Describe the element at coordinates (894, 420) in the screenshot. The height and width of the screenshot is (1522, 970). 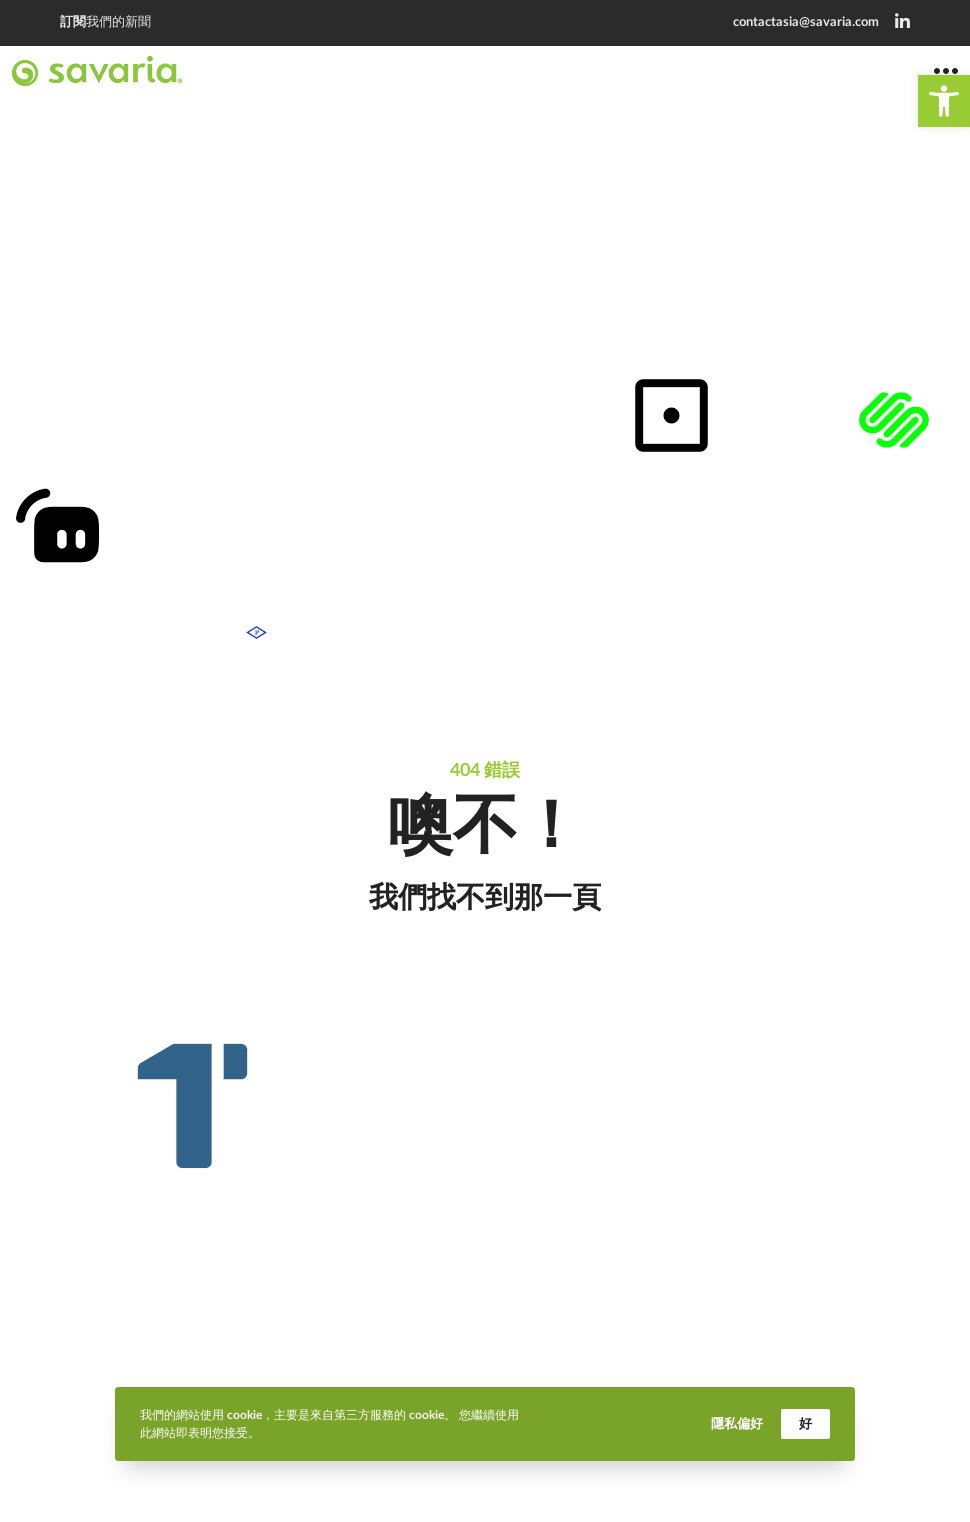
I see `visit or link to Squarespace website` at that location.